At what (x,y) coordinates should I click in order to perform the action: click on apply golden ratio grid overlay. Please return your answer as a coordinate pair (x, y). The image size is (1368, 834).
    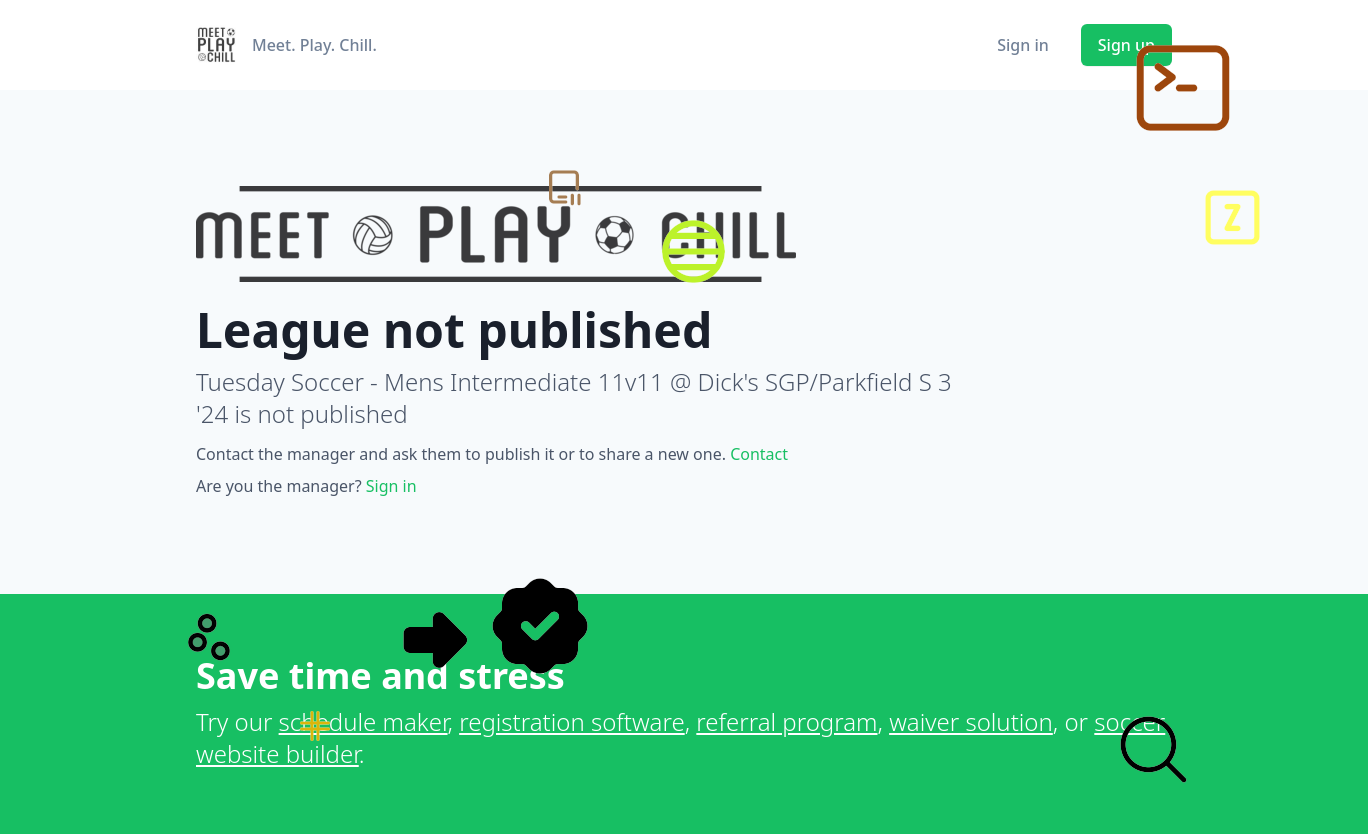
    Looking at the image, I should click on (315, 726).